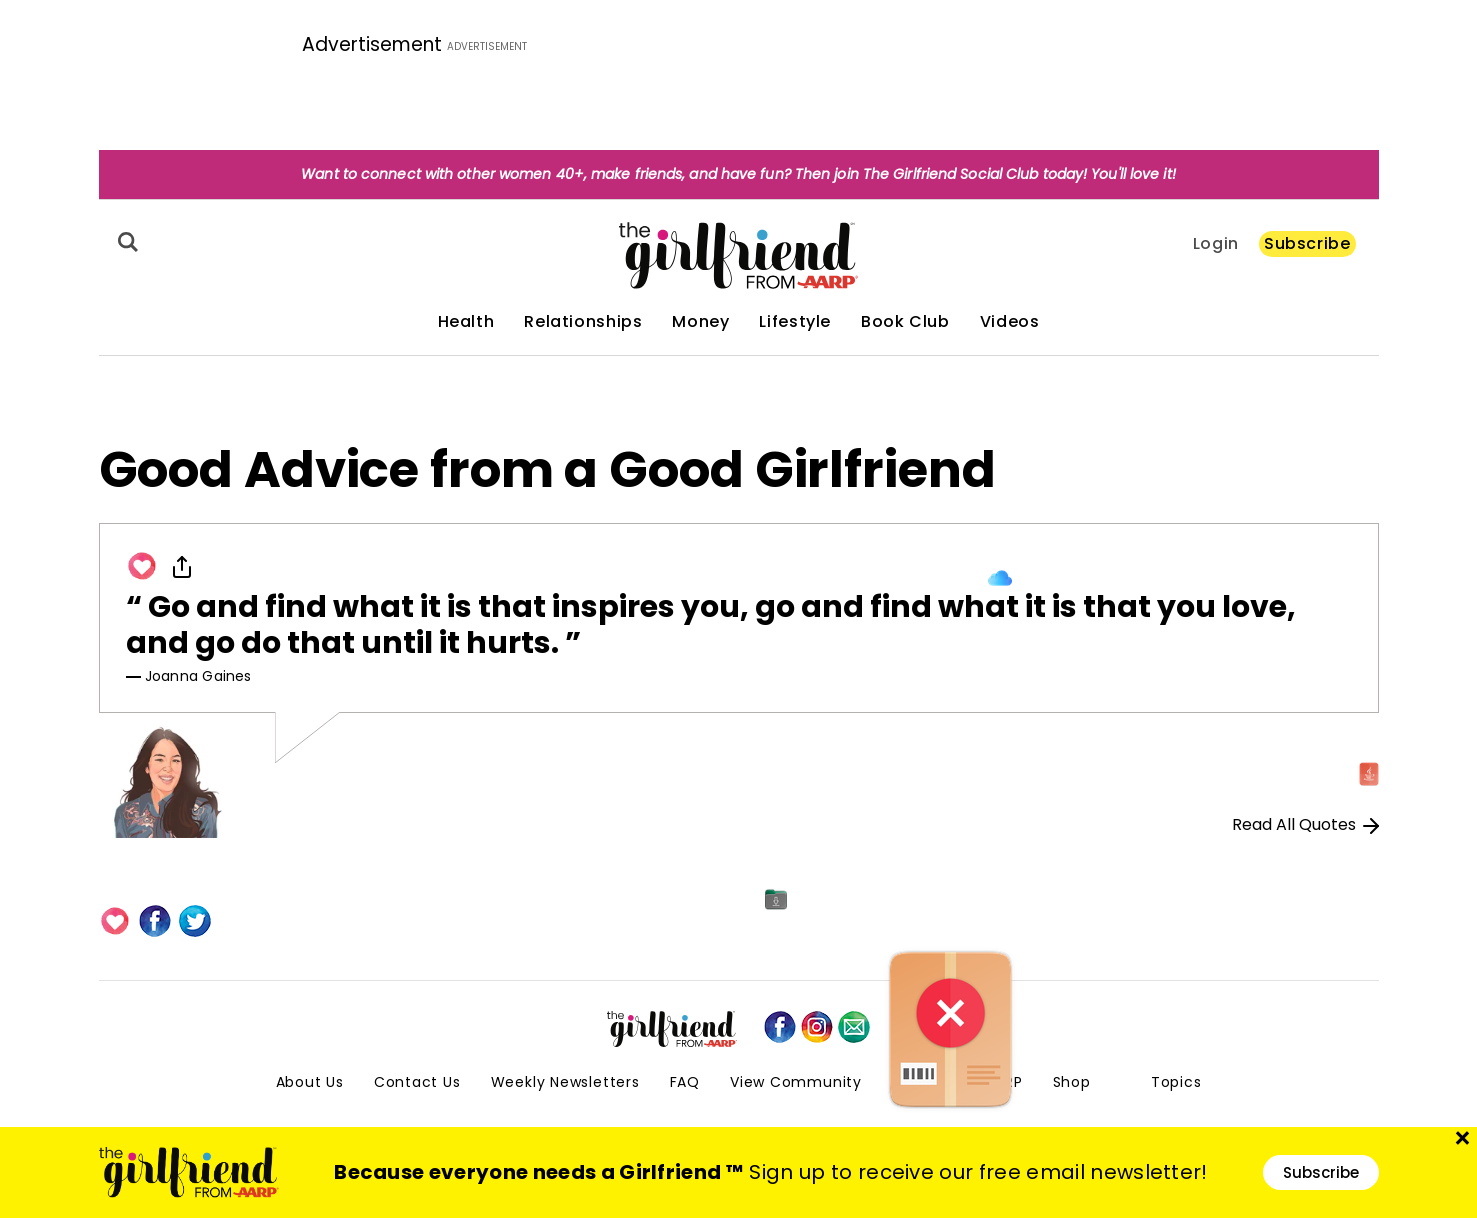 The image size is (1477, 1218). Describe the element at coordinates (950, 1029) in the screenshot. I see `indicates a package scheduled for removal` at that location.